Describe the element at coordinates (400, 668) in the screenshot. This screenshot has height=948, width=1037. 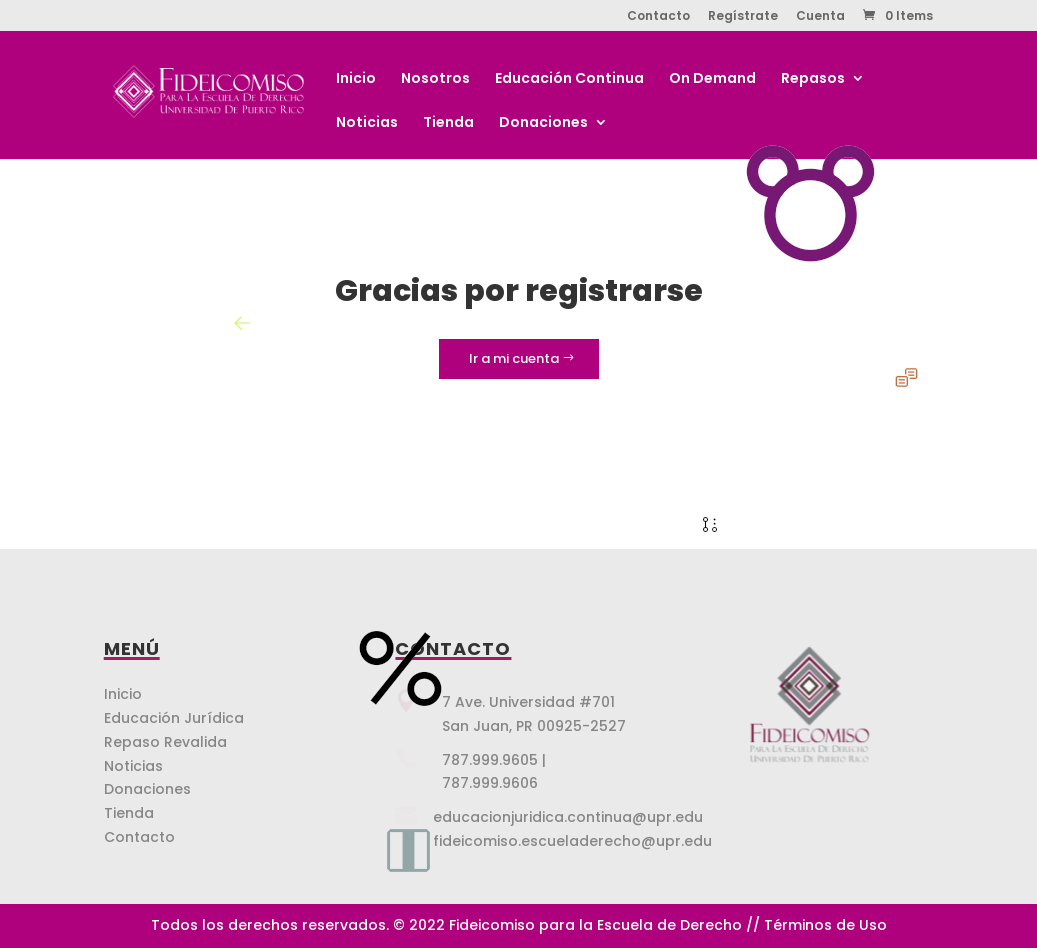
I see `view or apply a percentage value` at that location.